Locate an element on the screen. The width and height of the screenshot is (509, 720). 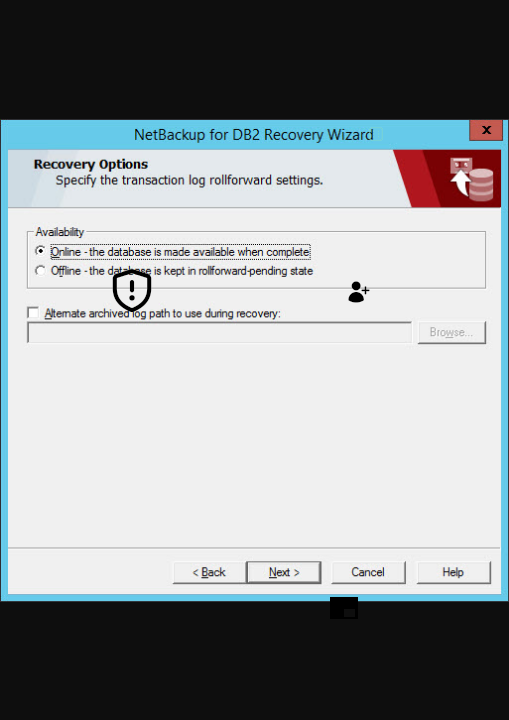
add a new user or contact is located at coordinates (359, 292).